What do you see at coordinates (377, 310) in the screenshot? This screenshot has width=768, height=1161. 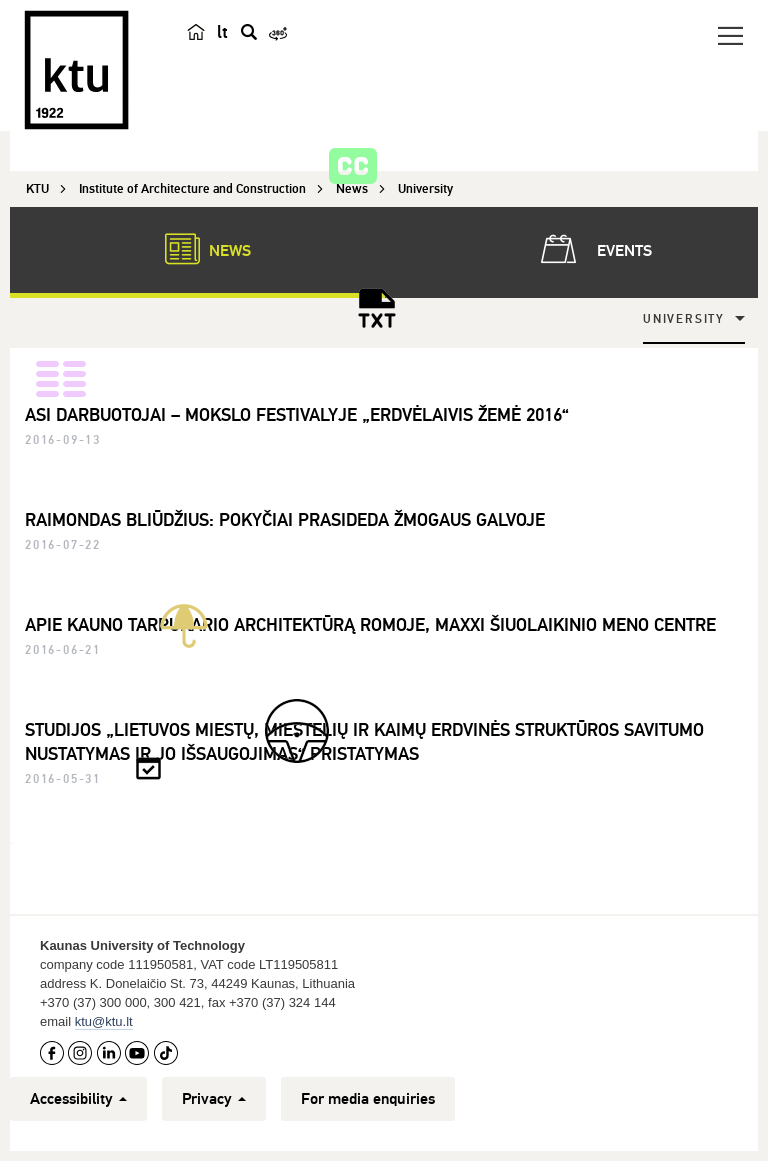 I see `open a plain text file` at bounding box center [377, 310].